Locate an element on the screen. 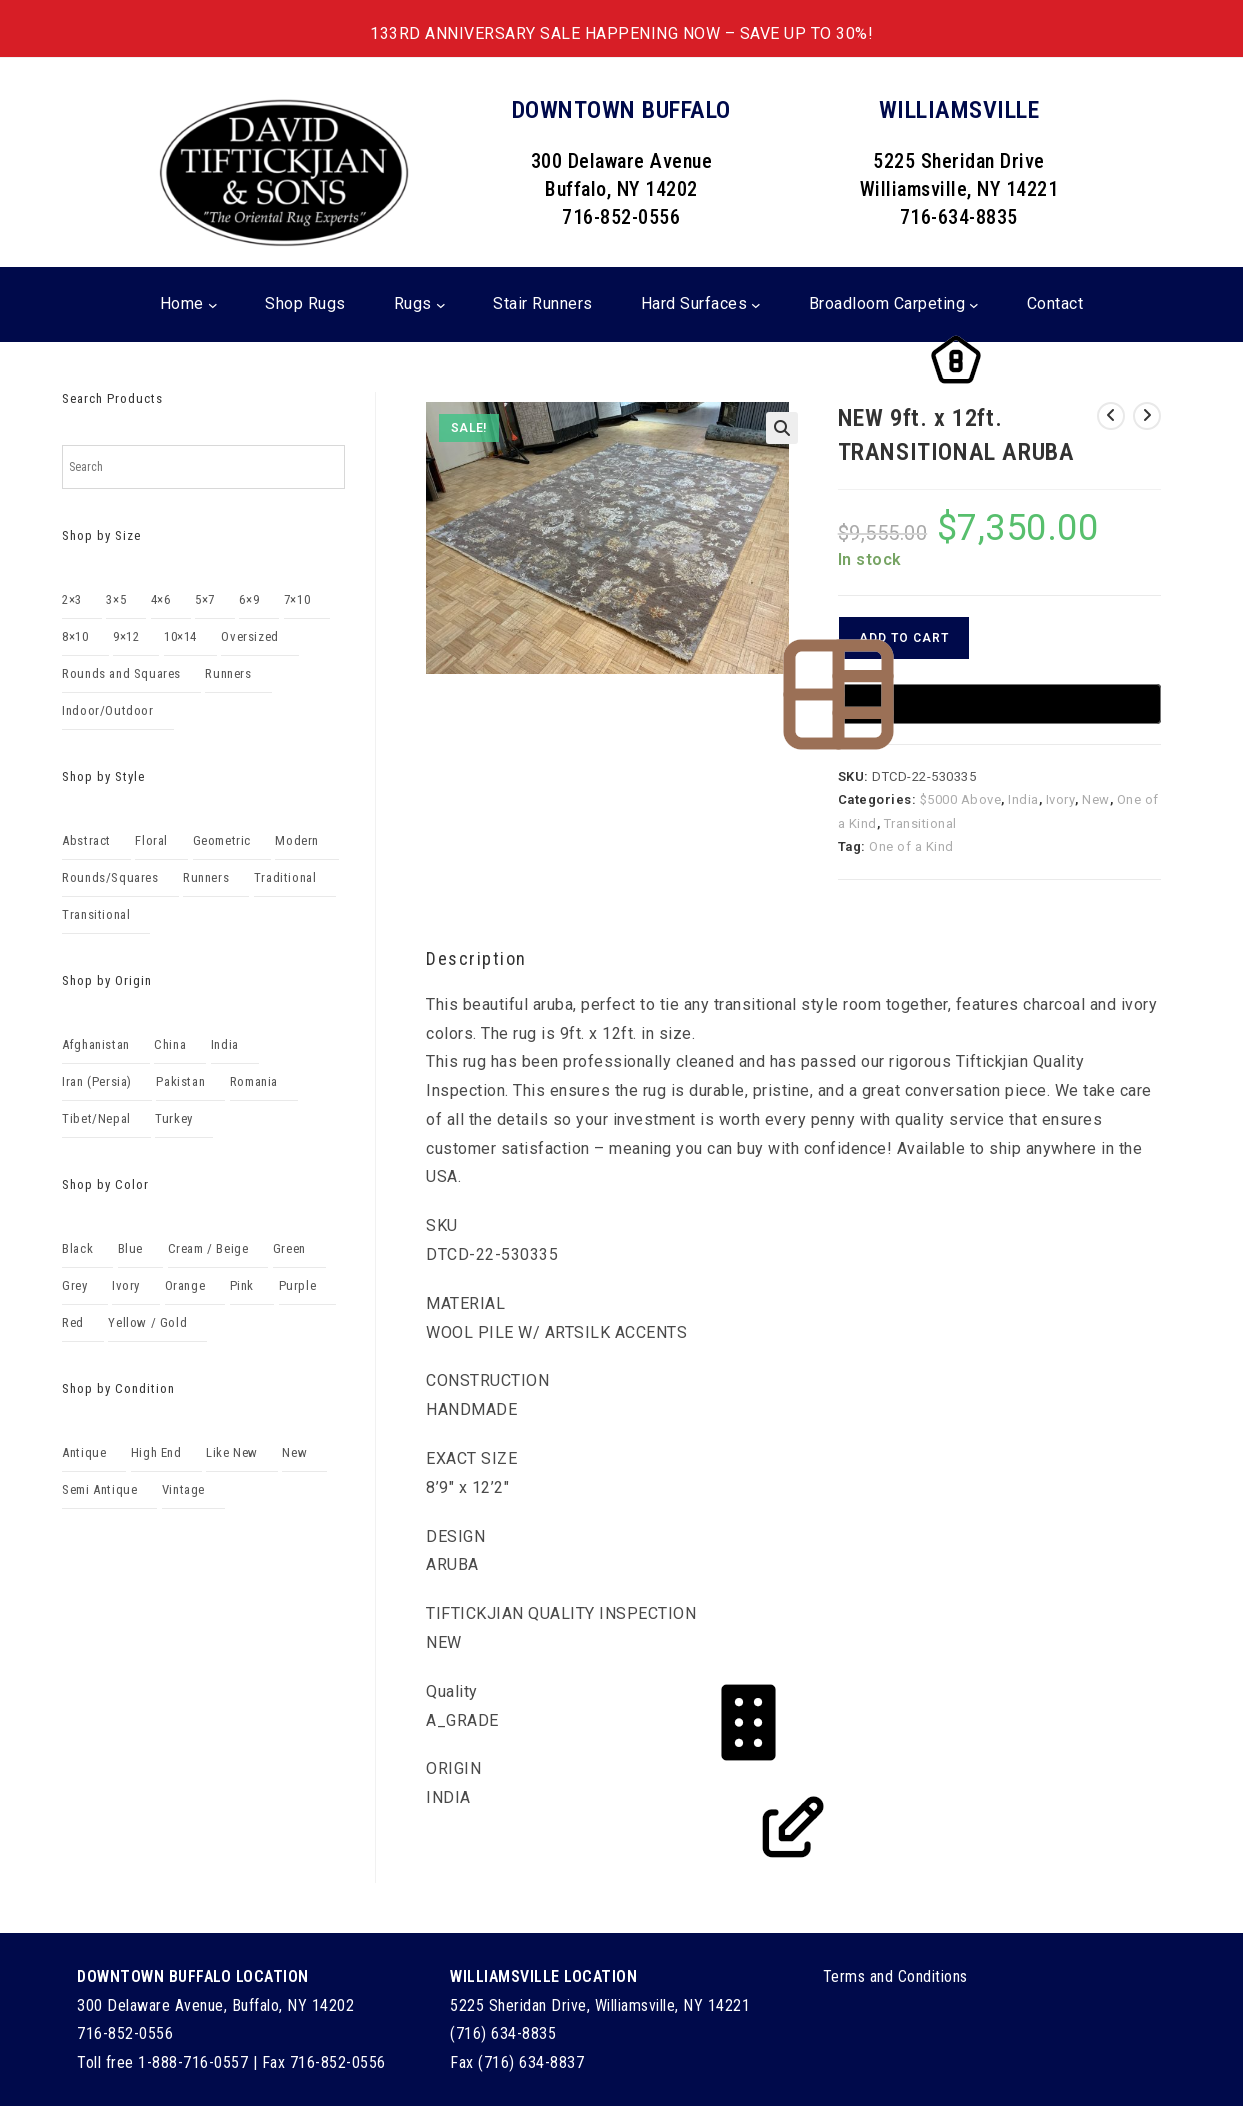 This screenshot has height=2106, width=1243. switch to split board layout view is located at coordinates (838, 694).